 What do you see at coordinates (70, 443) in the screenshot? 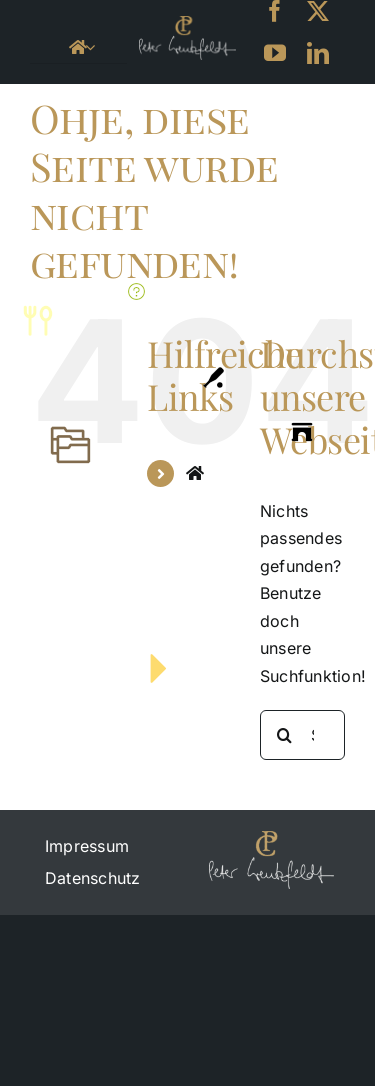
I see `access project submodules` at bounding box center [70, 443].